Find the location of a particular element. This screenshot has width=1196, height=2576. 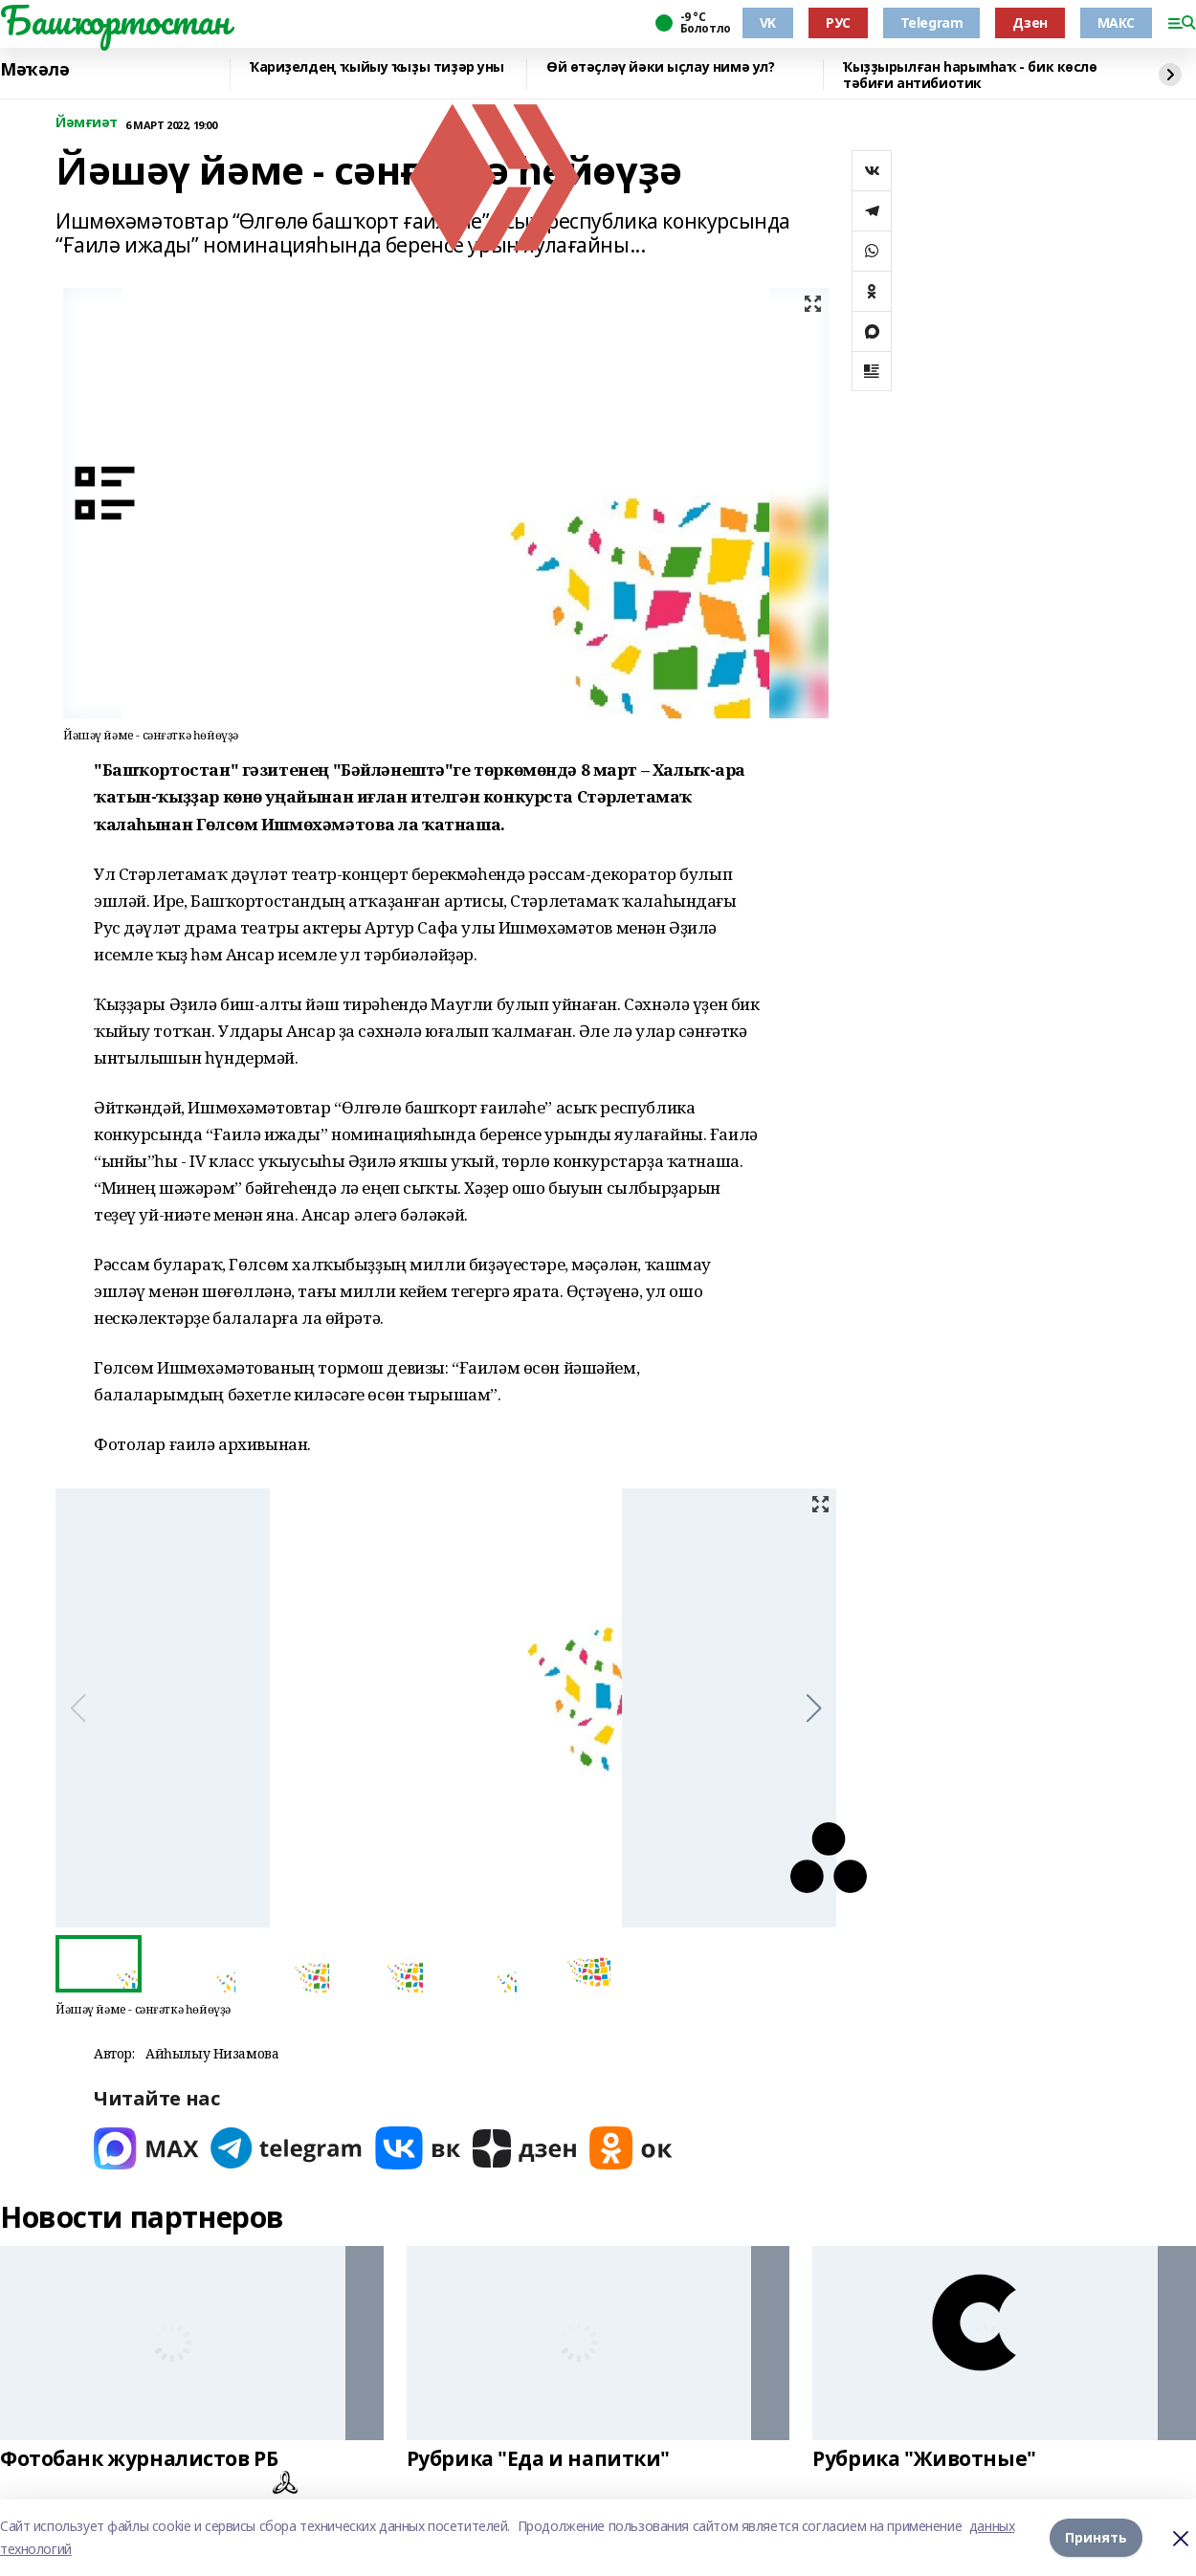

treyarch game studio logo is located at coordinates (285, 2482).